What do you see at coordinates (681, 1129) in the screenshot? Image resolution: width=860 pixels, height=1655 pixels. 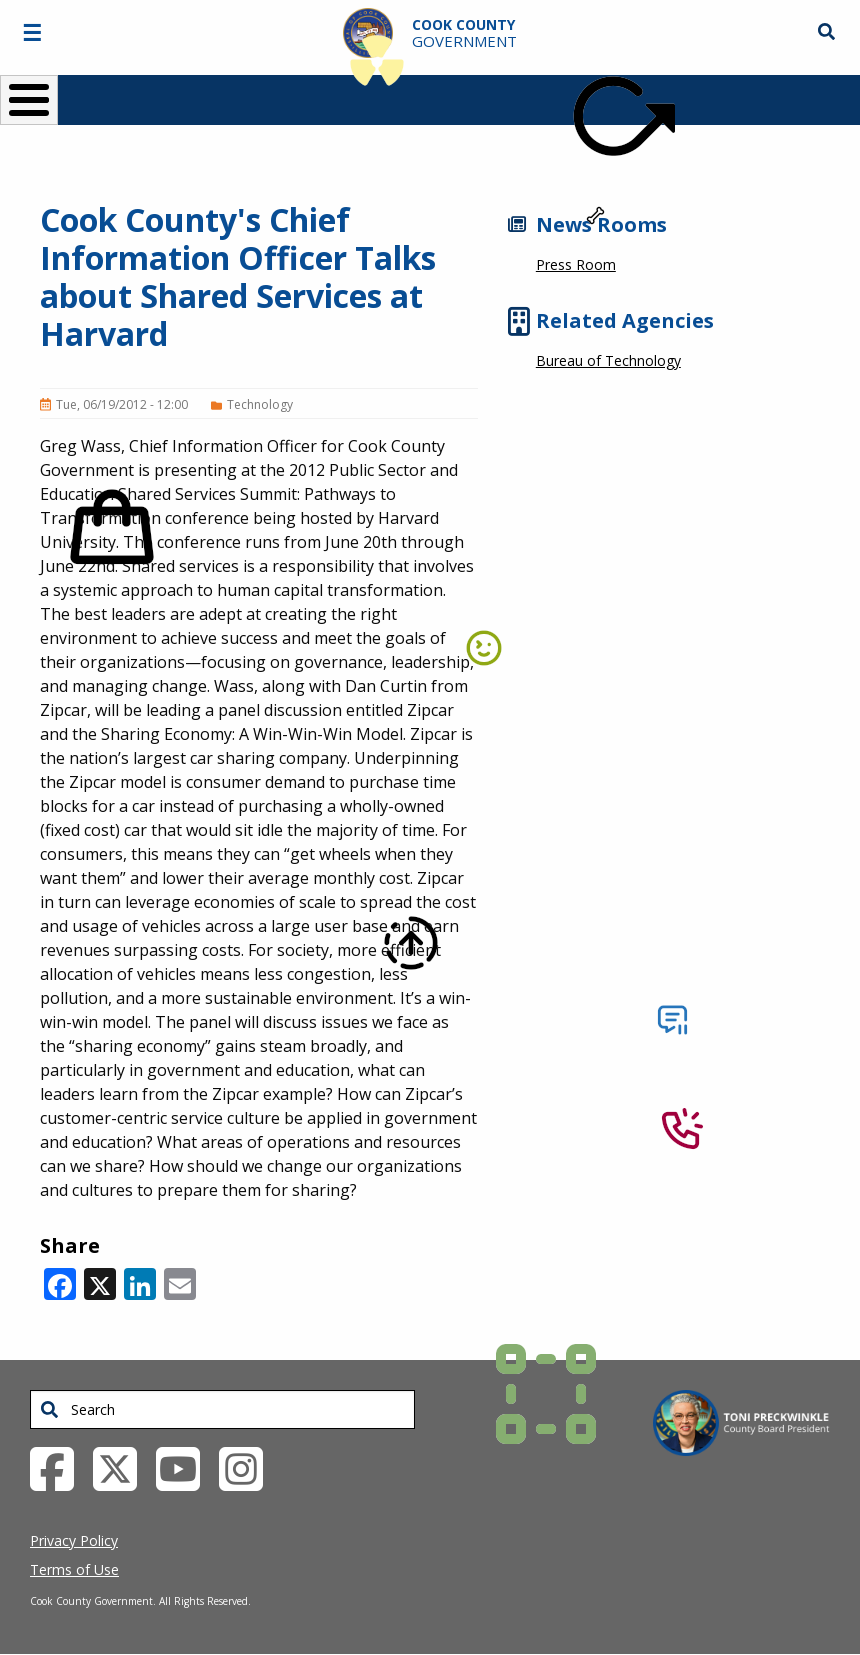 I see `incoming call notification` at bounding box center [681, 1129].